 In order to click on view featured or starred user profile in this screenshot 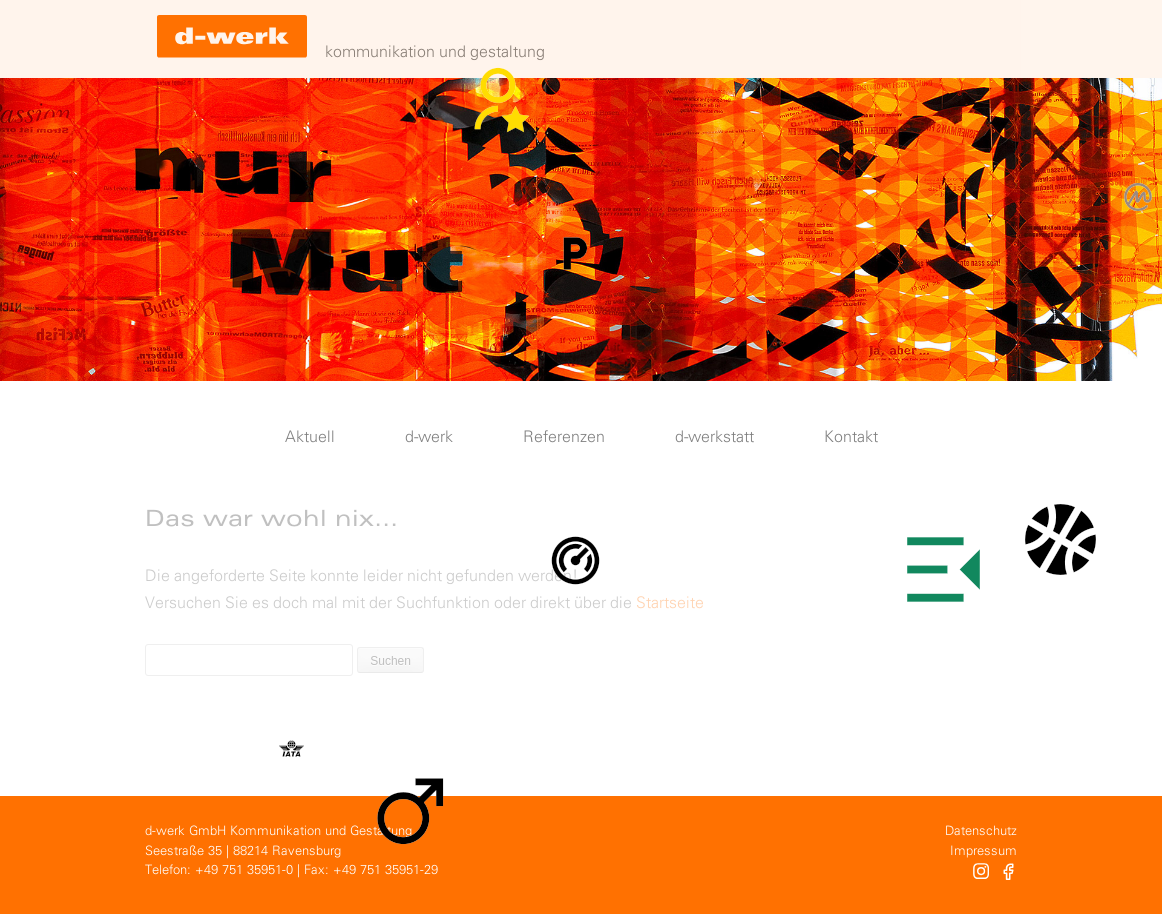, I will do `click(498, 100)`.